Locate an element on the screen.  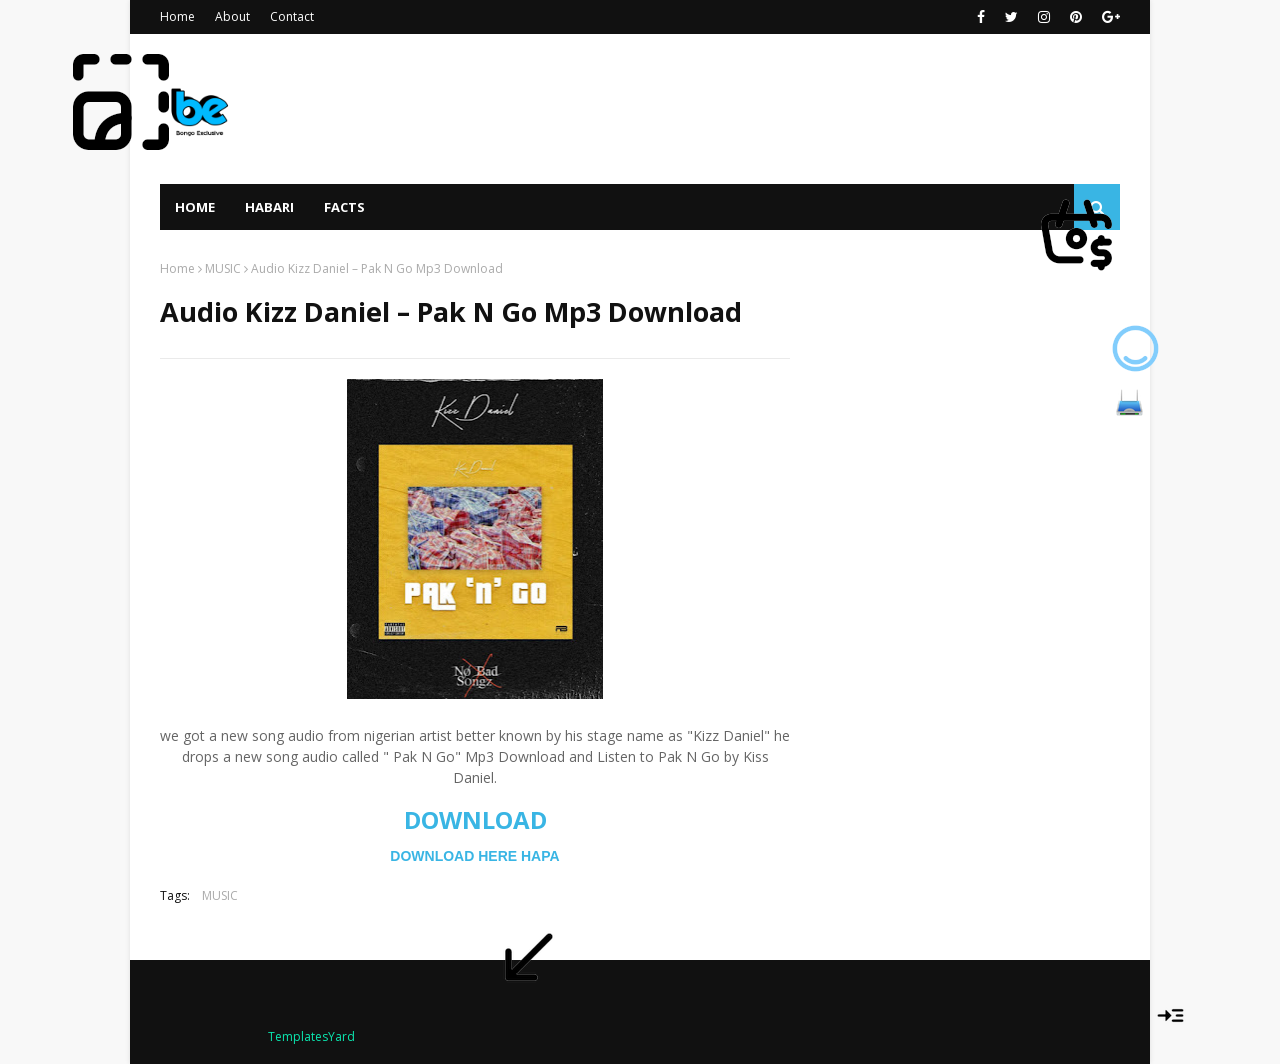
enable picture-in-picture mode for an image is located at coordinates (121, 102).